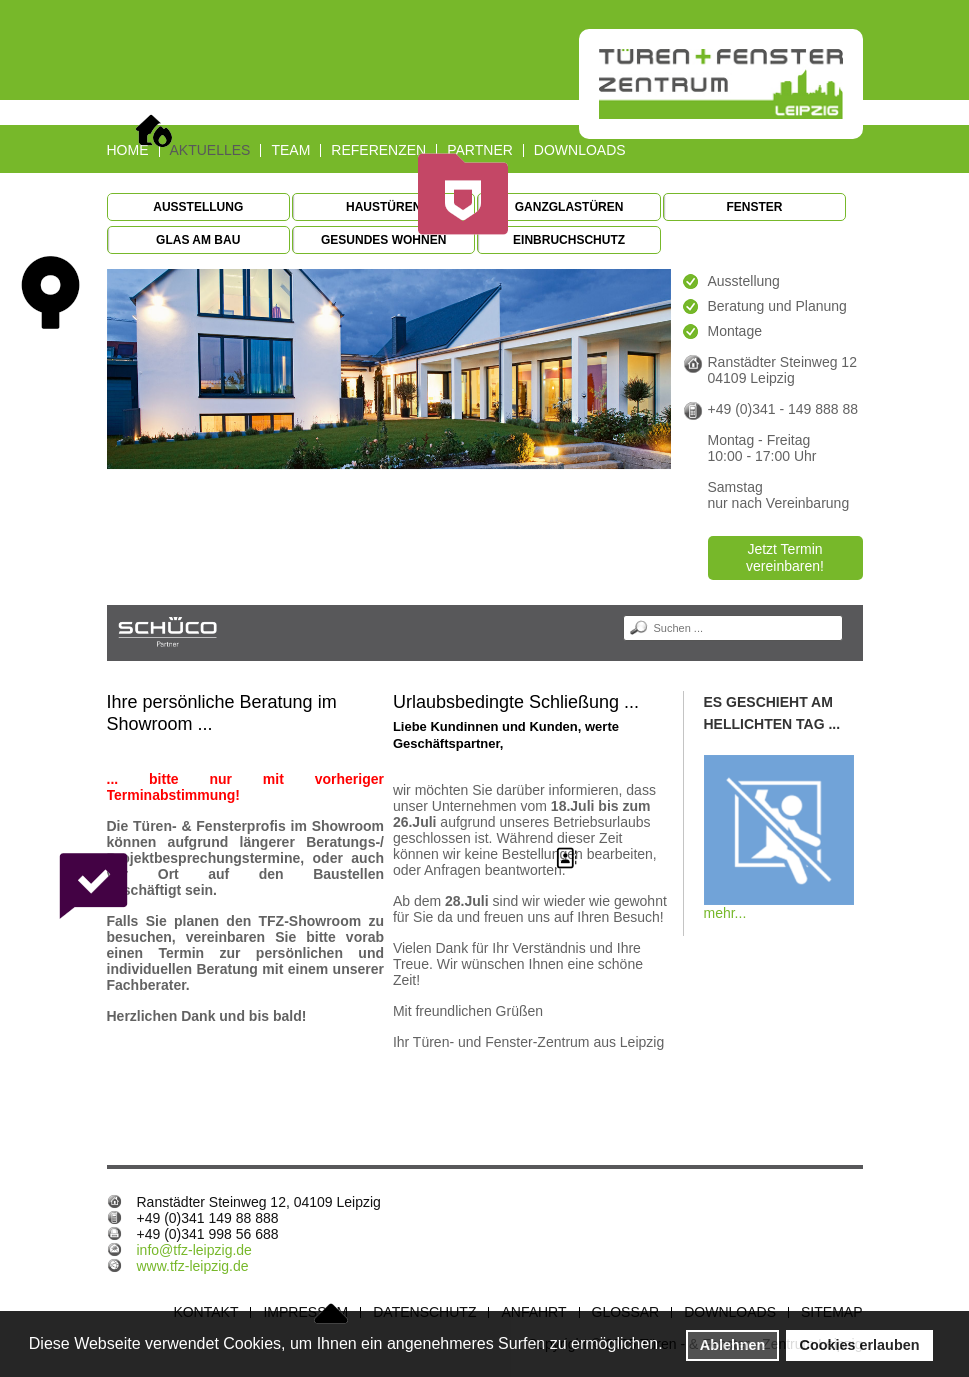 This screenshot has height=1377, width=969. What do you see at coordinates (93, 883) in the screenshot?
I see `message sent successfully` at bounding box center [93, 883].